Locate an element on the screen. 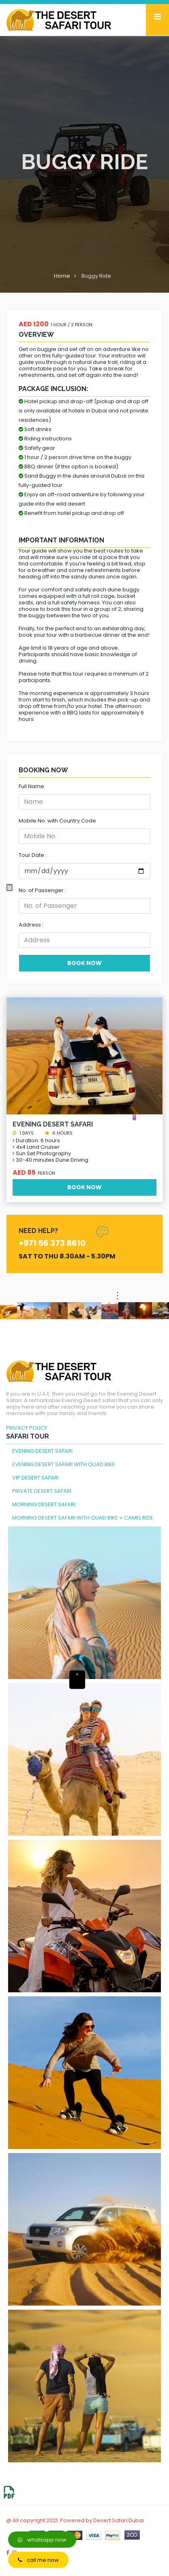  access tablet camera settings is located at coordinates (77, 1679).